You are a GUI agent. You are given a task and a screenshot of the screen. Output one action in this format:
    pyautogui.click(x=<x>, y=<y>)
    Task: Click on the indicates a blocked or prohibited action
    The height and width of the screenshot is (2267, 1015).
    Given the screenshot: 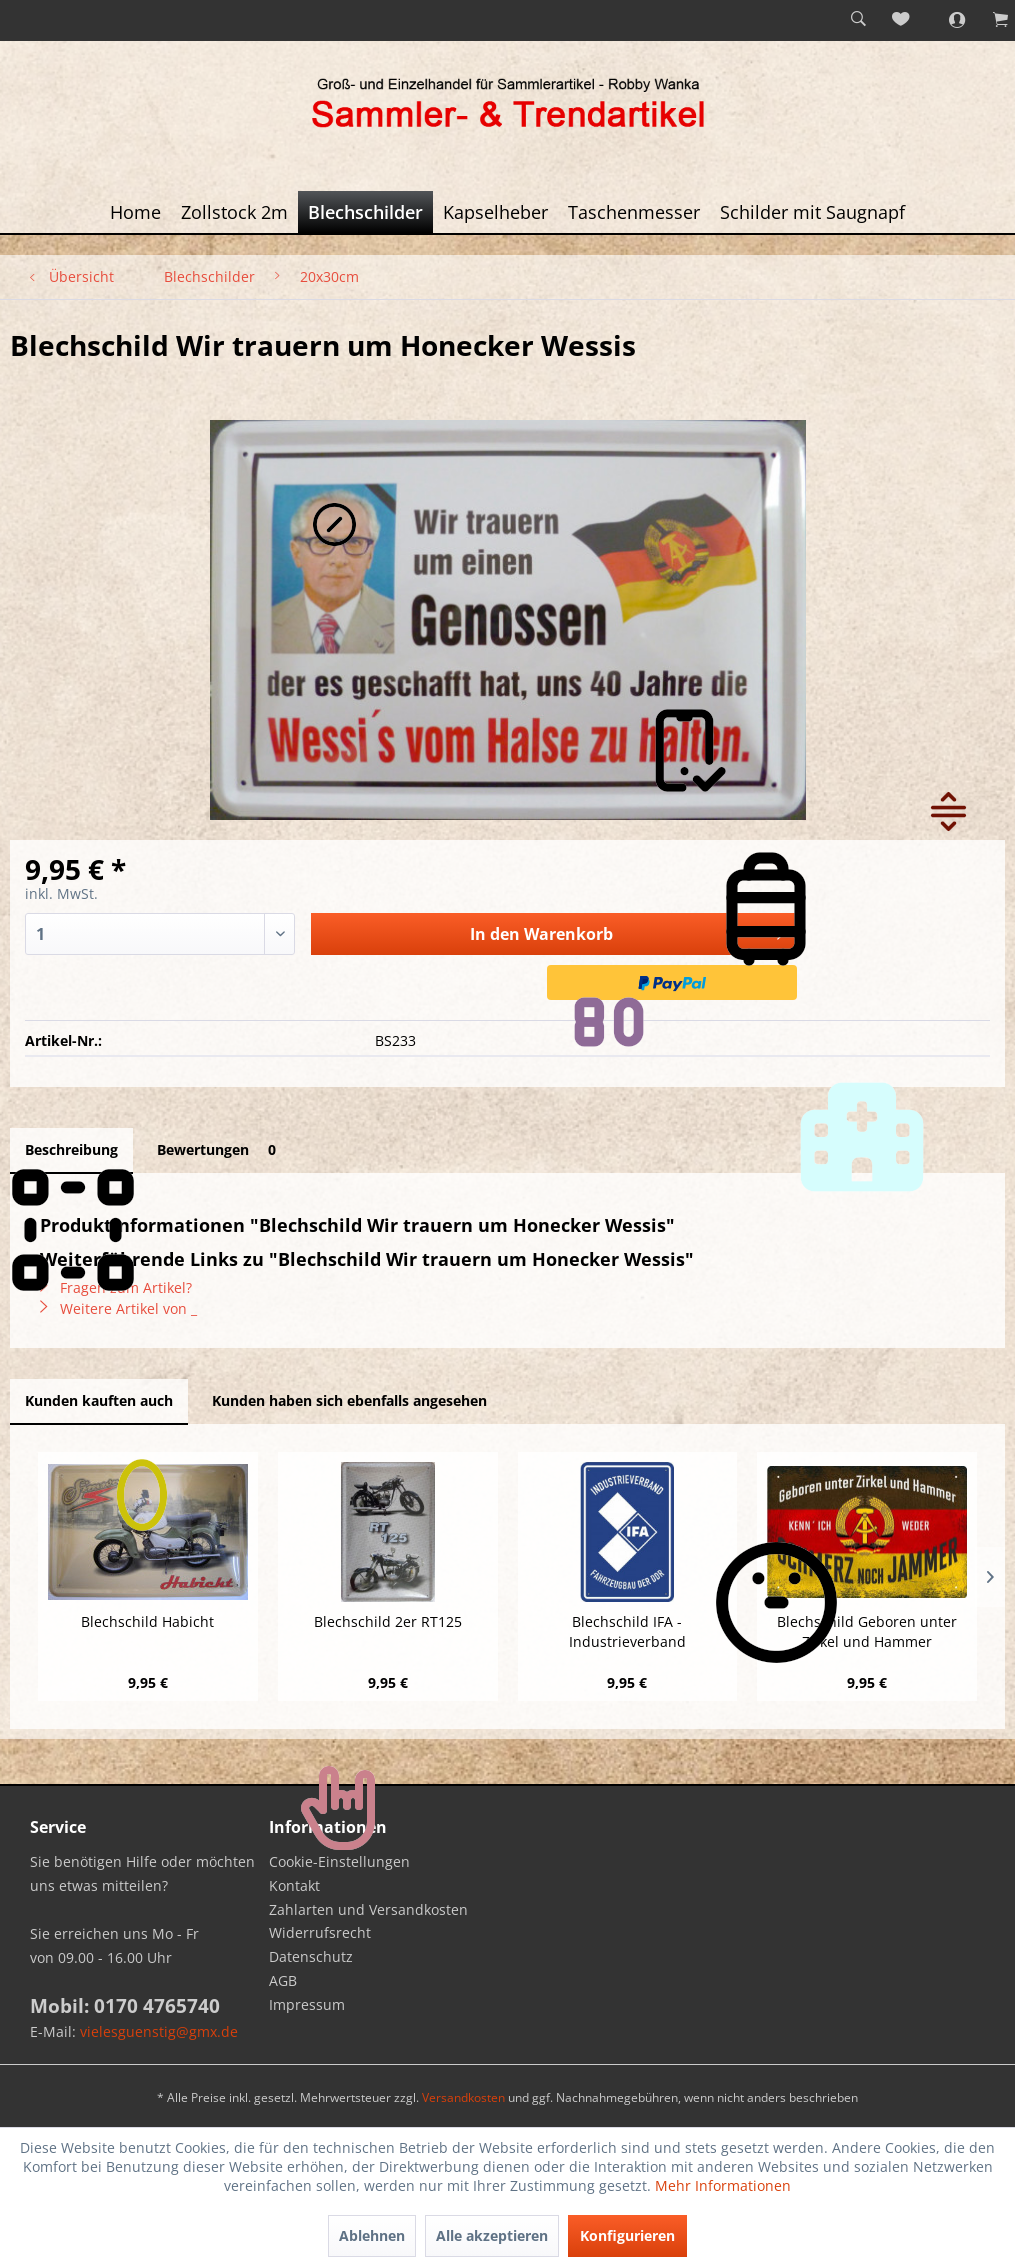 What is the action you would take?
    pyautogui.click(x=334, y=524)
    